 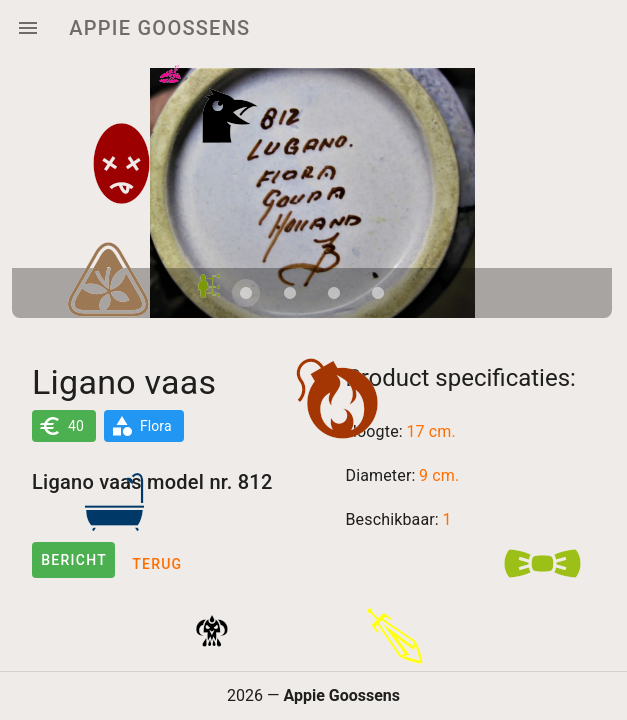 What do you see at coordinates (114, 501) in the screenshot?
I see `indicates bathroom or bathing facilities` at bounding box center [114, 501].